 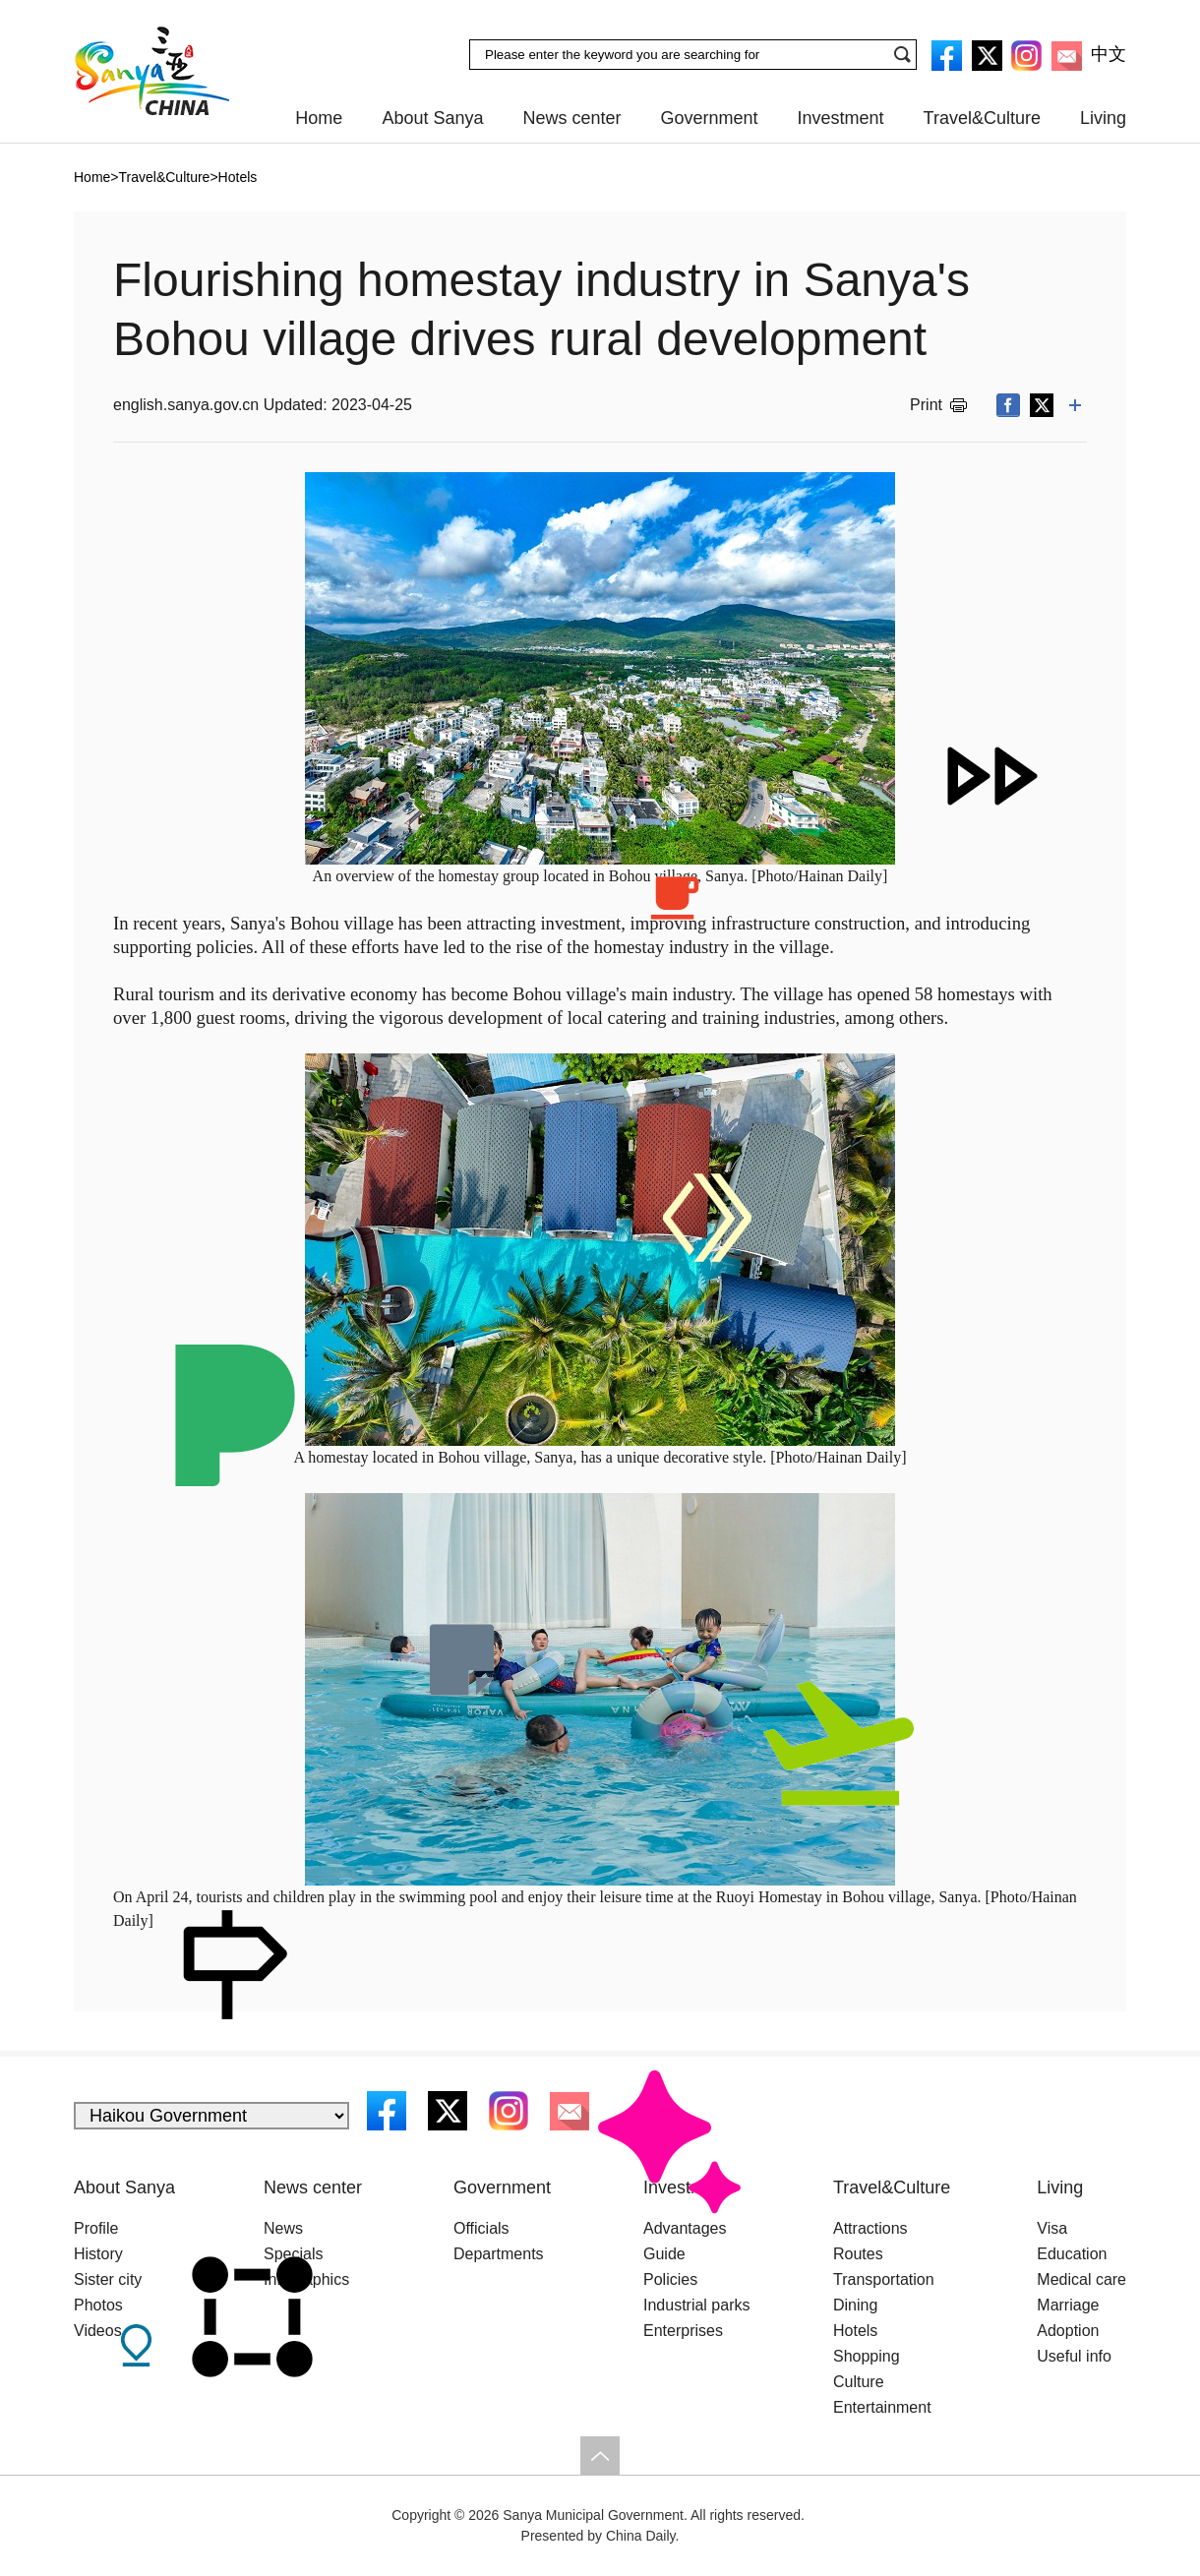 What do you see at coordinates (990, 776) in the screenshot?
I see `fast forward or skip ahead in media playback` at bounding box center [990, 776].